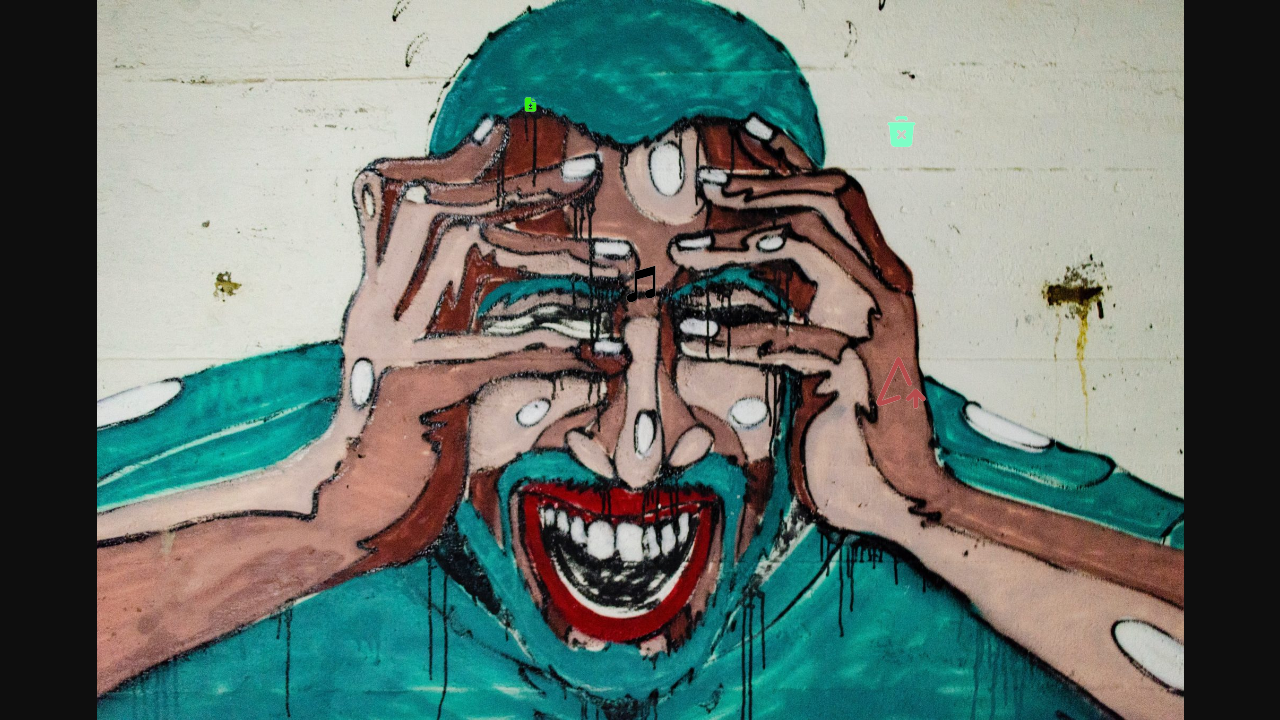  I want to click on navigate upward or move to previous location, so click(898, 381).